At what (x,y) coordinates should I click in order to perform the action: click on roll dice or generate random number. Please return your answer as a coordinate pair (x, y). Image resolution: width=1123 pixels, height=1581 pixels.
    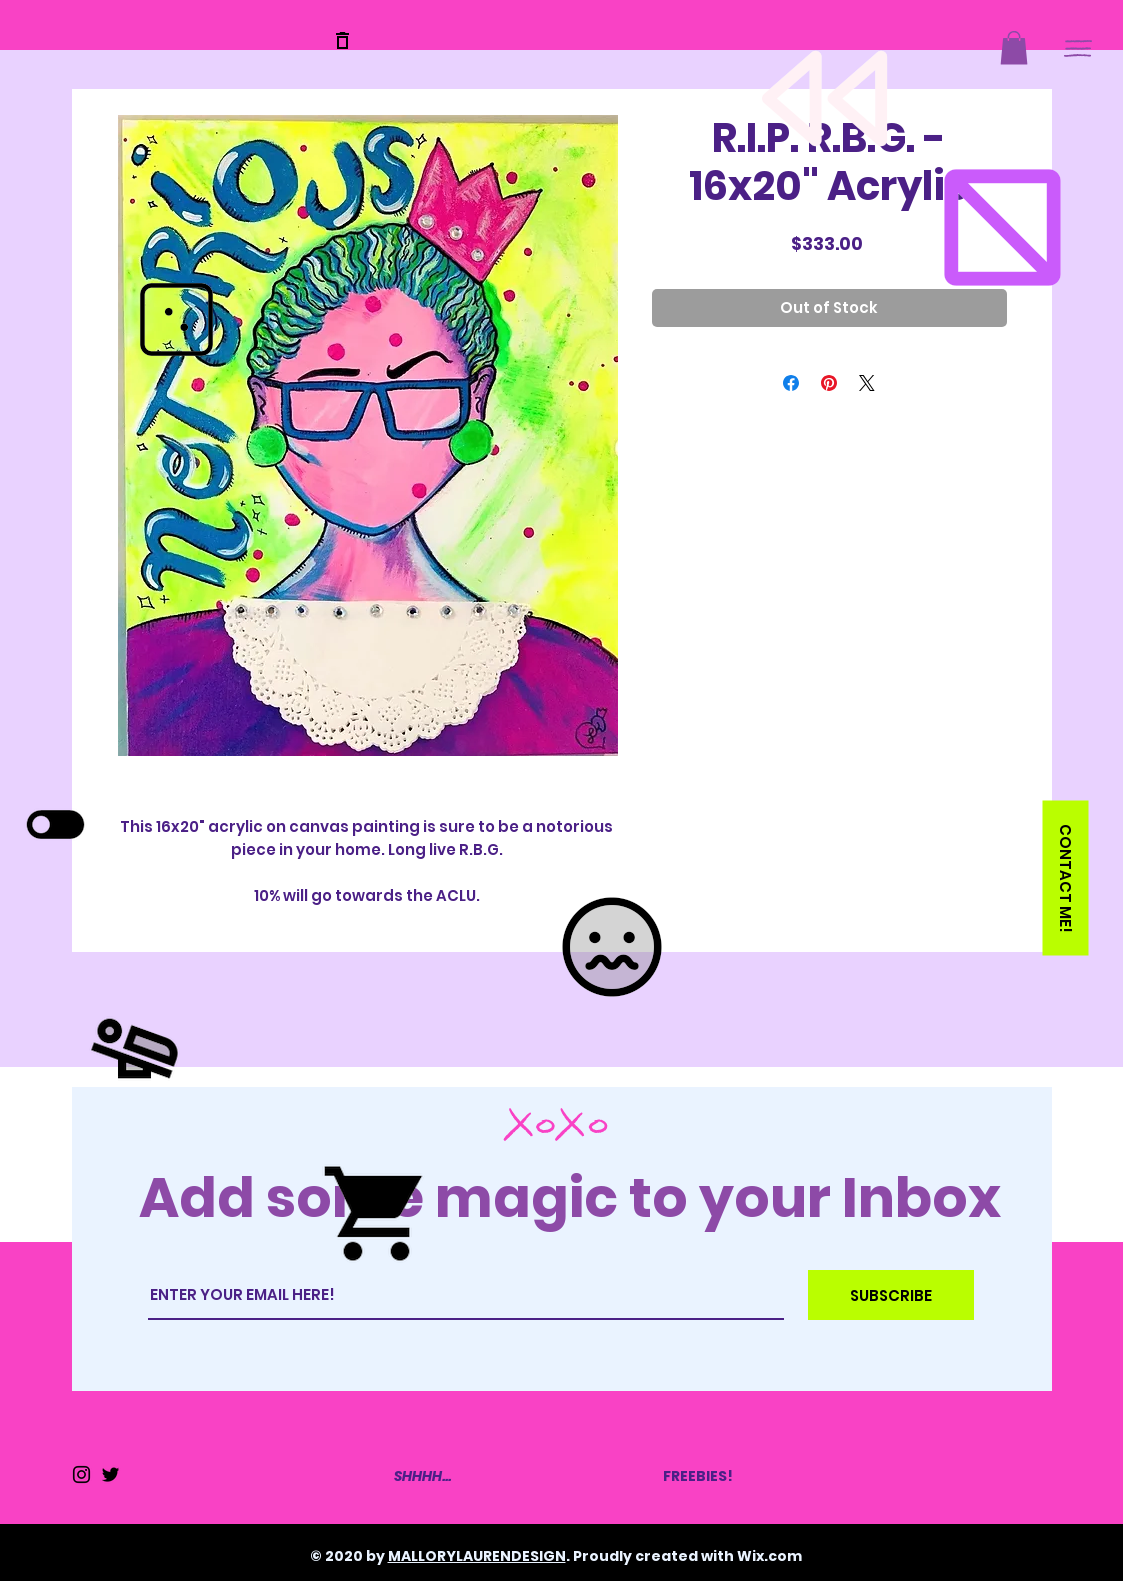
    Looking at the image, I should click on (176, 319).